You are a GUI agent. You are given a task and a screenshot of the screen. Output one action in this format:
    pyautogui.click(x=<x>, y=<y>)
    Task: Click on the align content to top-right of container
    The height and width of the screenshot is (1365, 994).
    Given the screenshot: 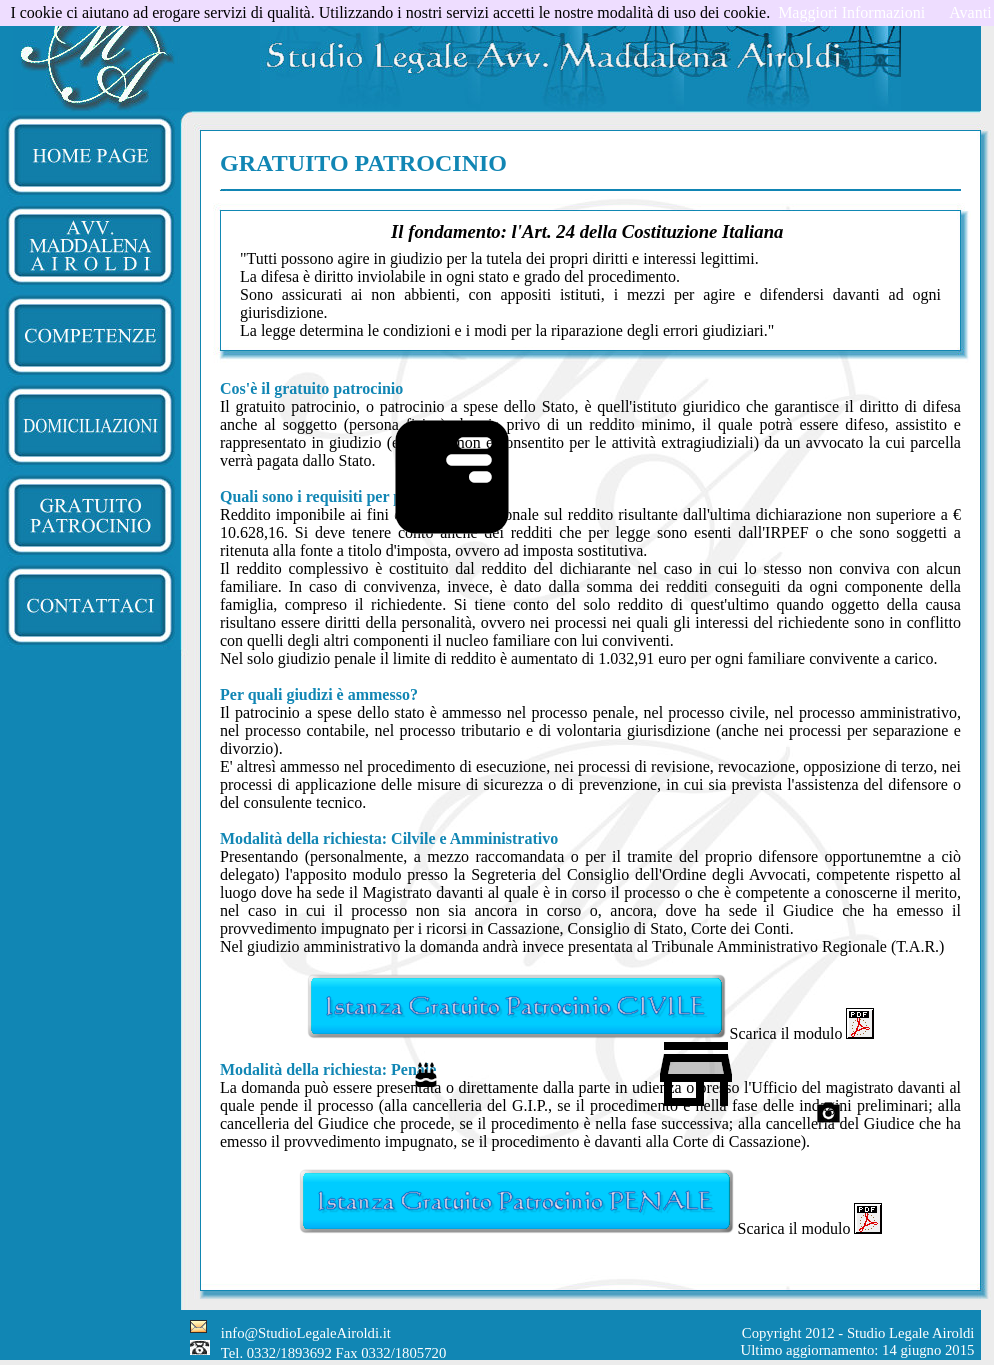 What is the action you would take?
    pyautogui.click(x=452, y=477)
    